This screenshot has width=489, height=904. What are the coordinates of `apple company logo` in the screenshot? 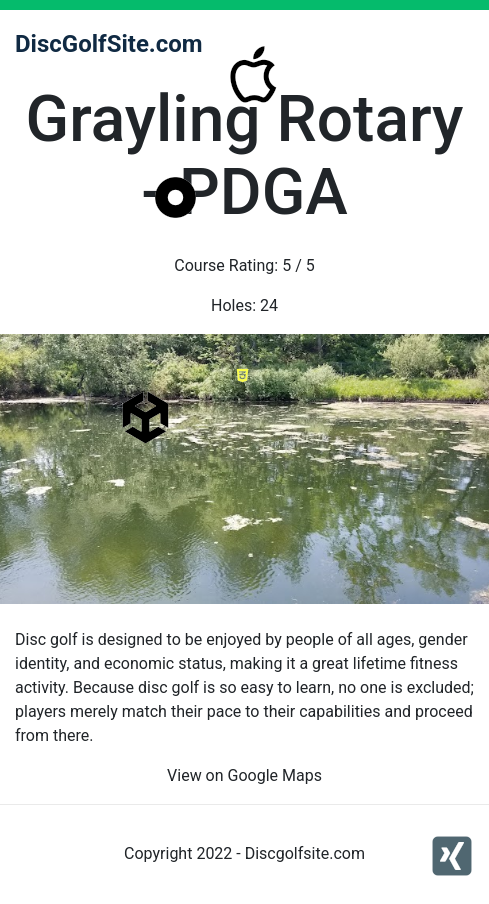 It's located at (254, 74).